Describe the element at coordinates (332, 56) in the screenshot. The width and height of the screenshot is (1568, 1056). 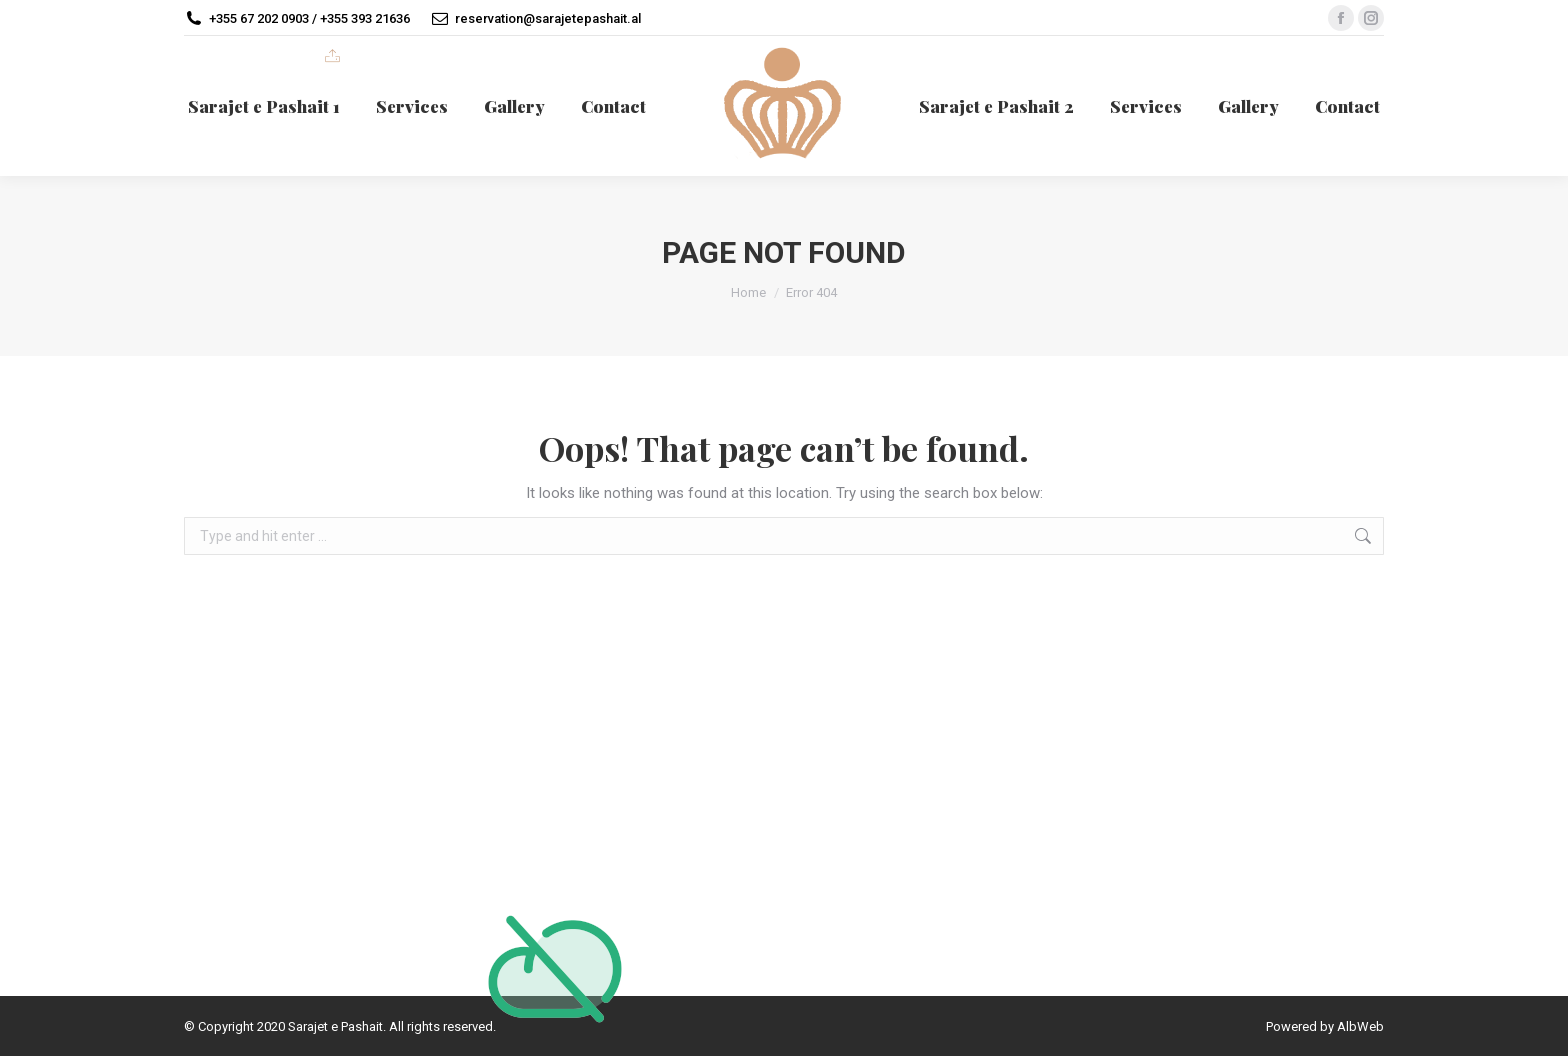
I see `upload a file or document` at that location.